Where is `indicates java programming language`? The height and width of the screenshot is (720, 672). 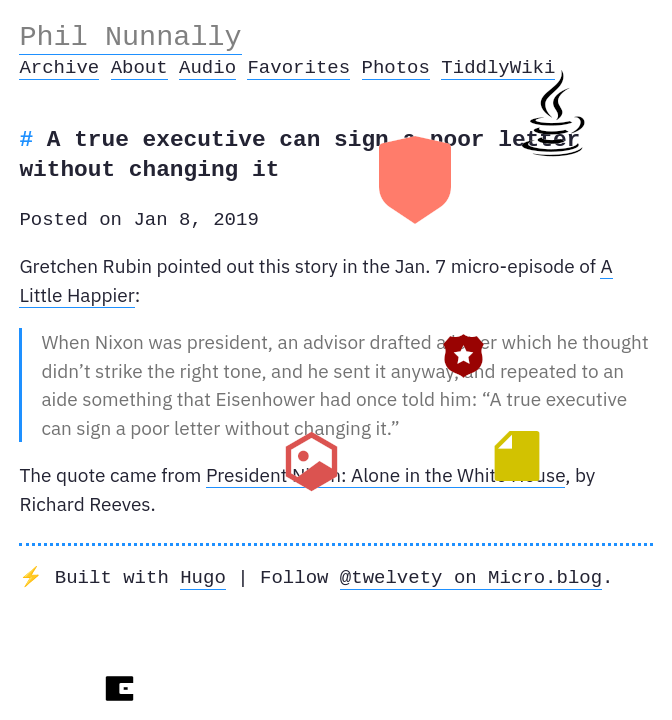 indicates java programming language is located at coordinates (555, 117).